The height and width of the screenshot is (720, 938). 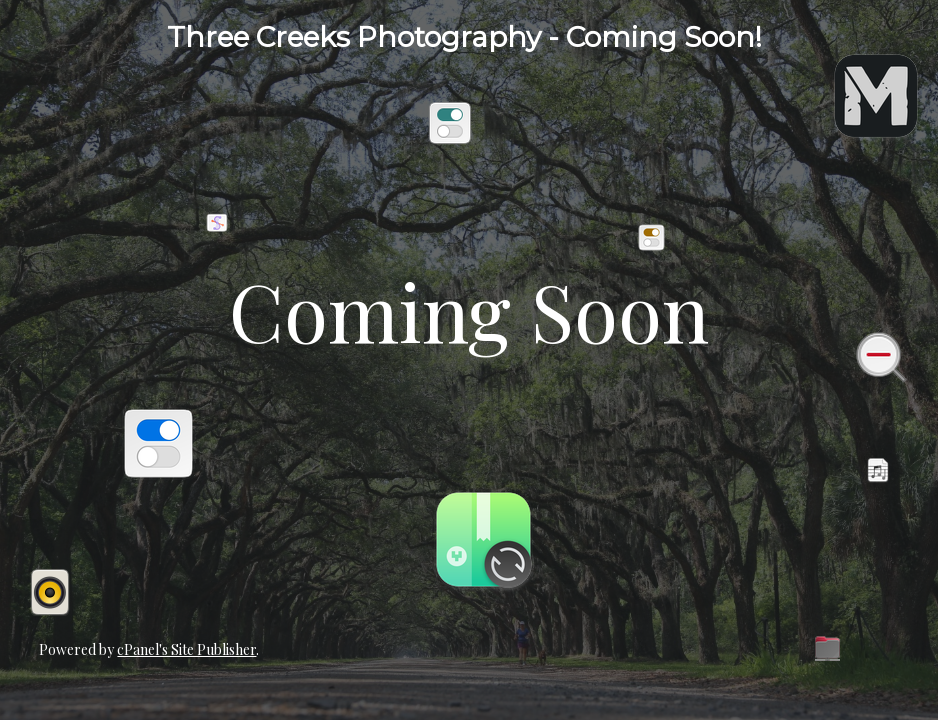 What do you see at coordinates (483, 539) in the screenshot?
I see `open yast system update manager` at bounding box center [483, 539].